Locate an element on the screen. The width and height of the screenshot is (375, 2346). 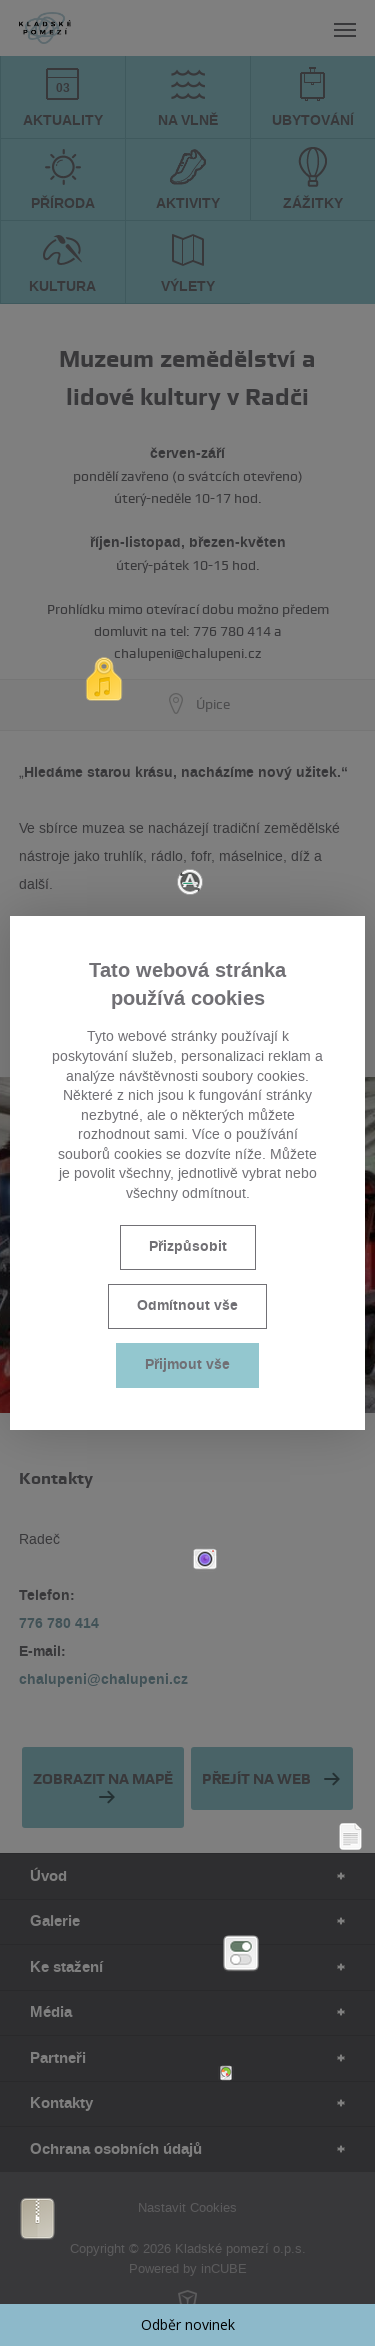
open gparted disk partition manager is located at coordinates (226, 2073).